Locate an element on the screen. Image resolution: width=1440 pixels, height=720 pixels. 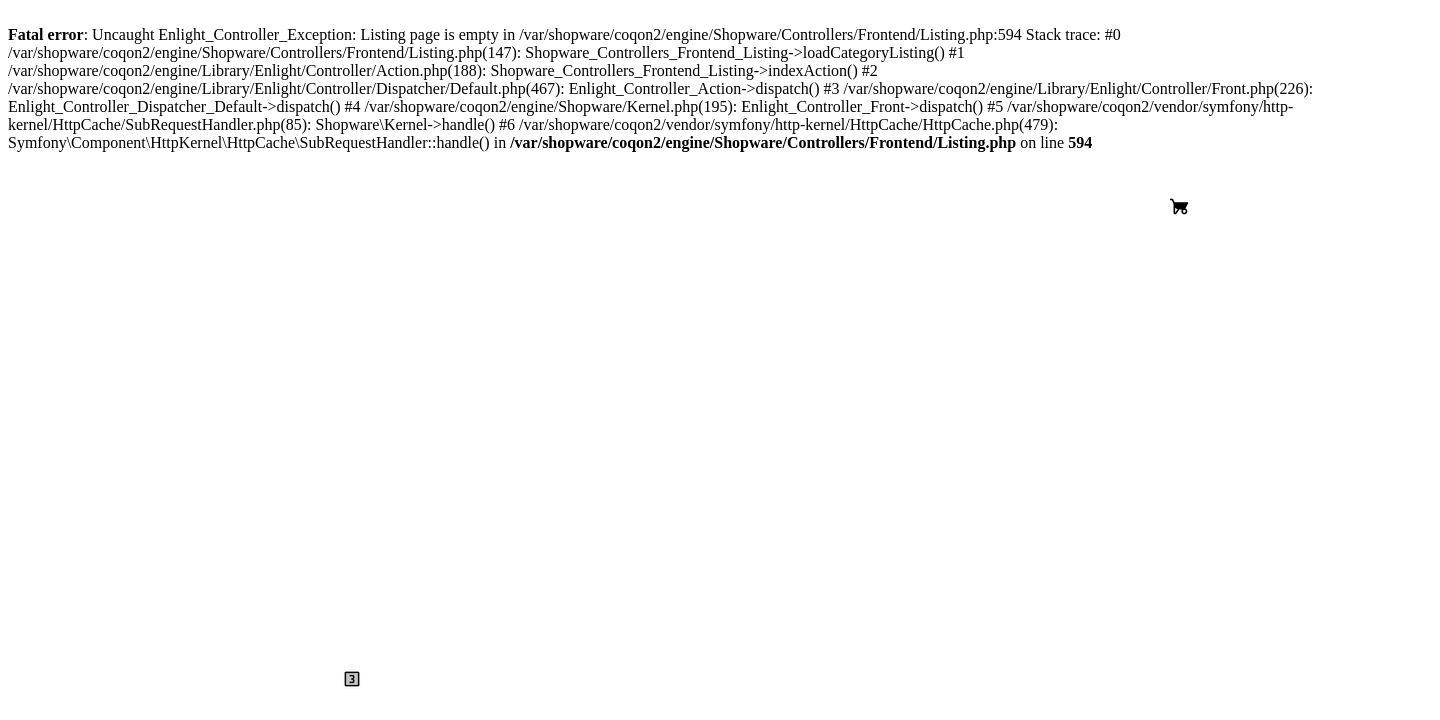
select option 3 in a numbered list is located at coordinates (352, 679).